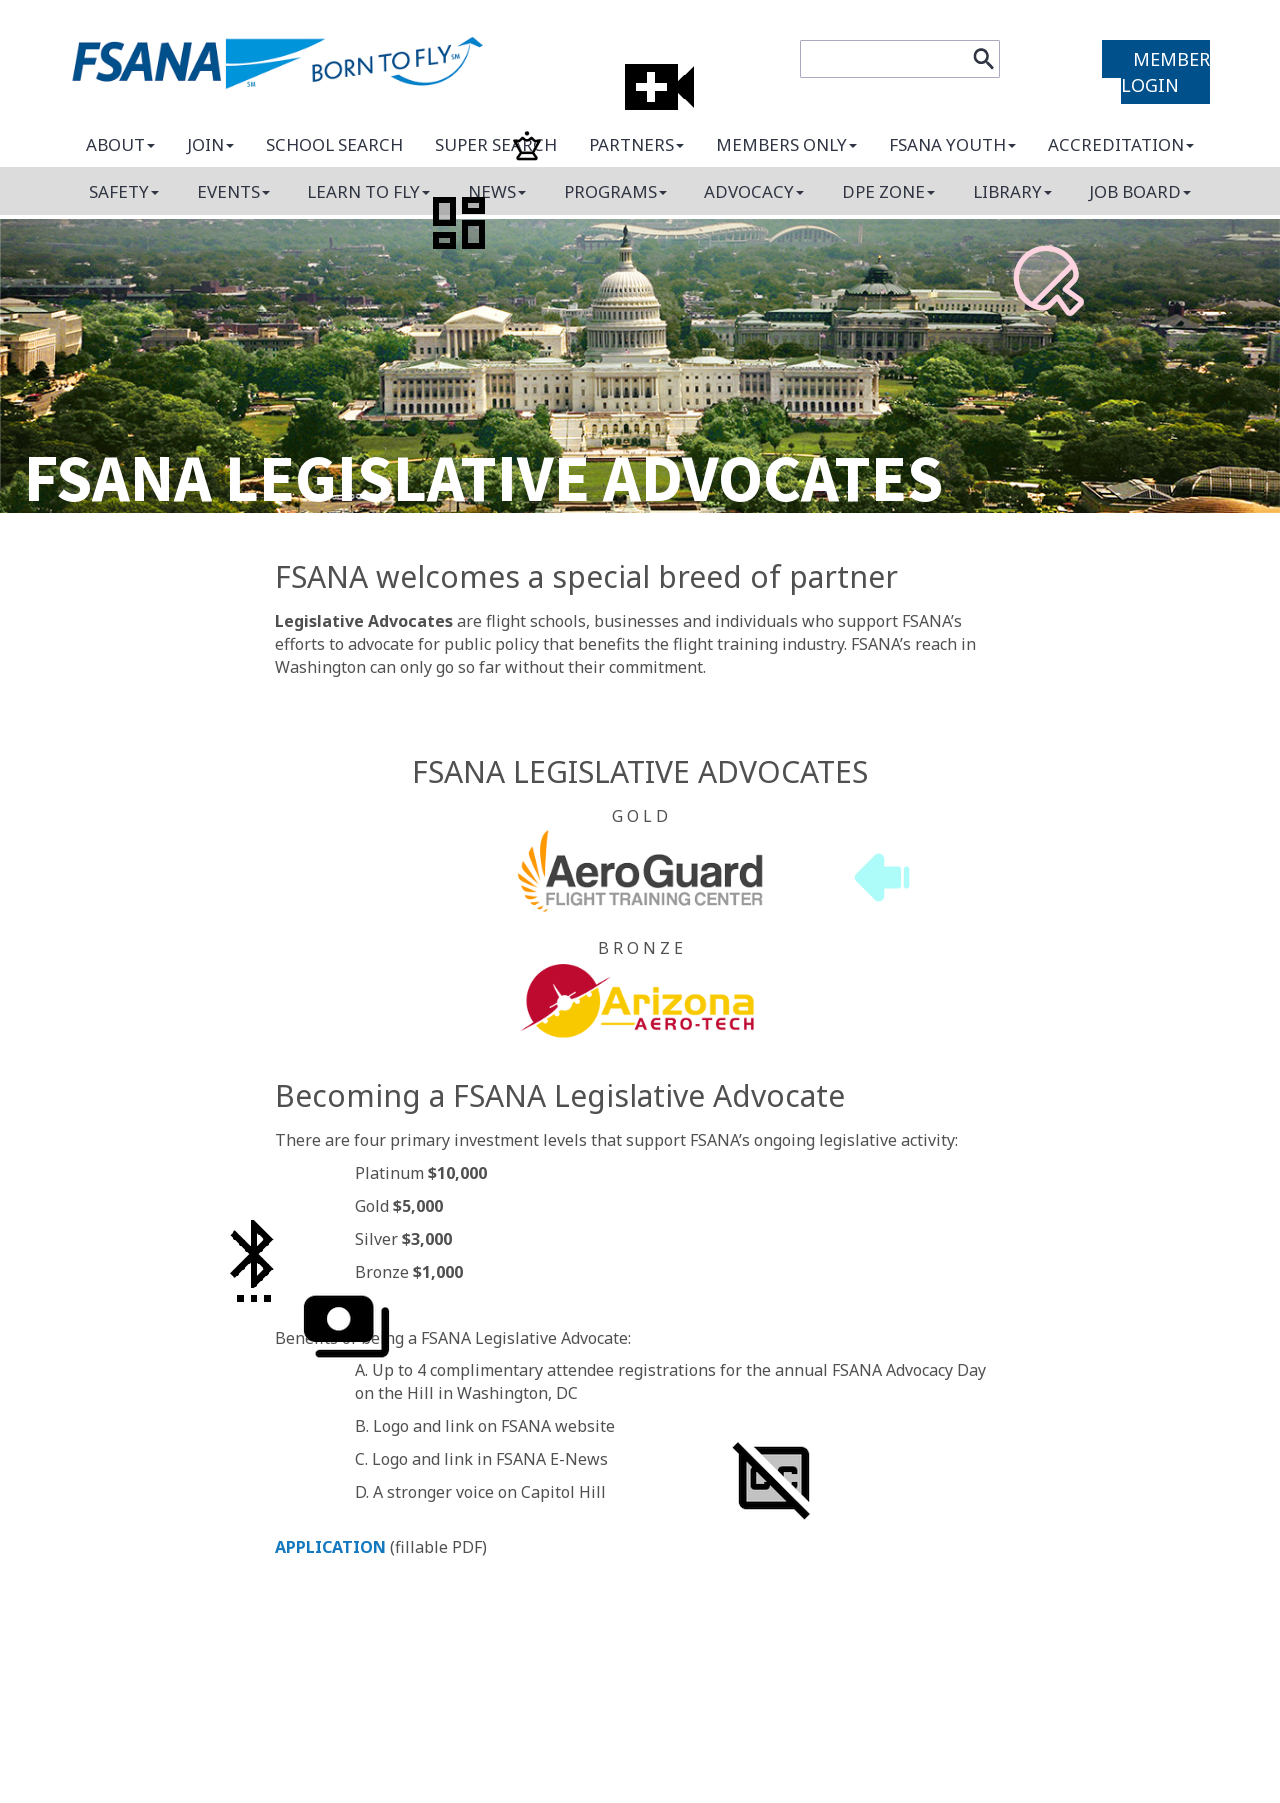 The image size is (1280, 1803). I want to click on access bluetooth settings, so click(254, 1261).